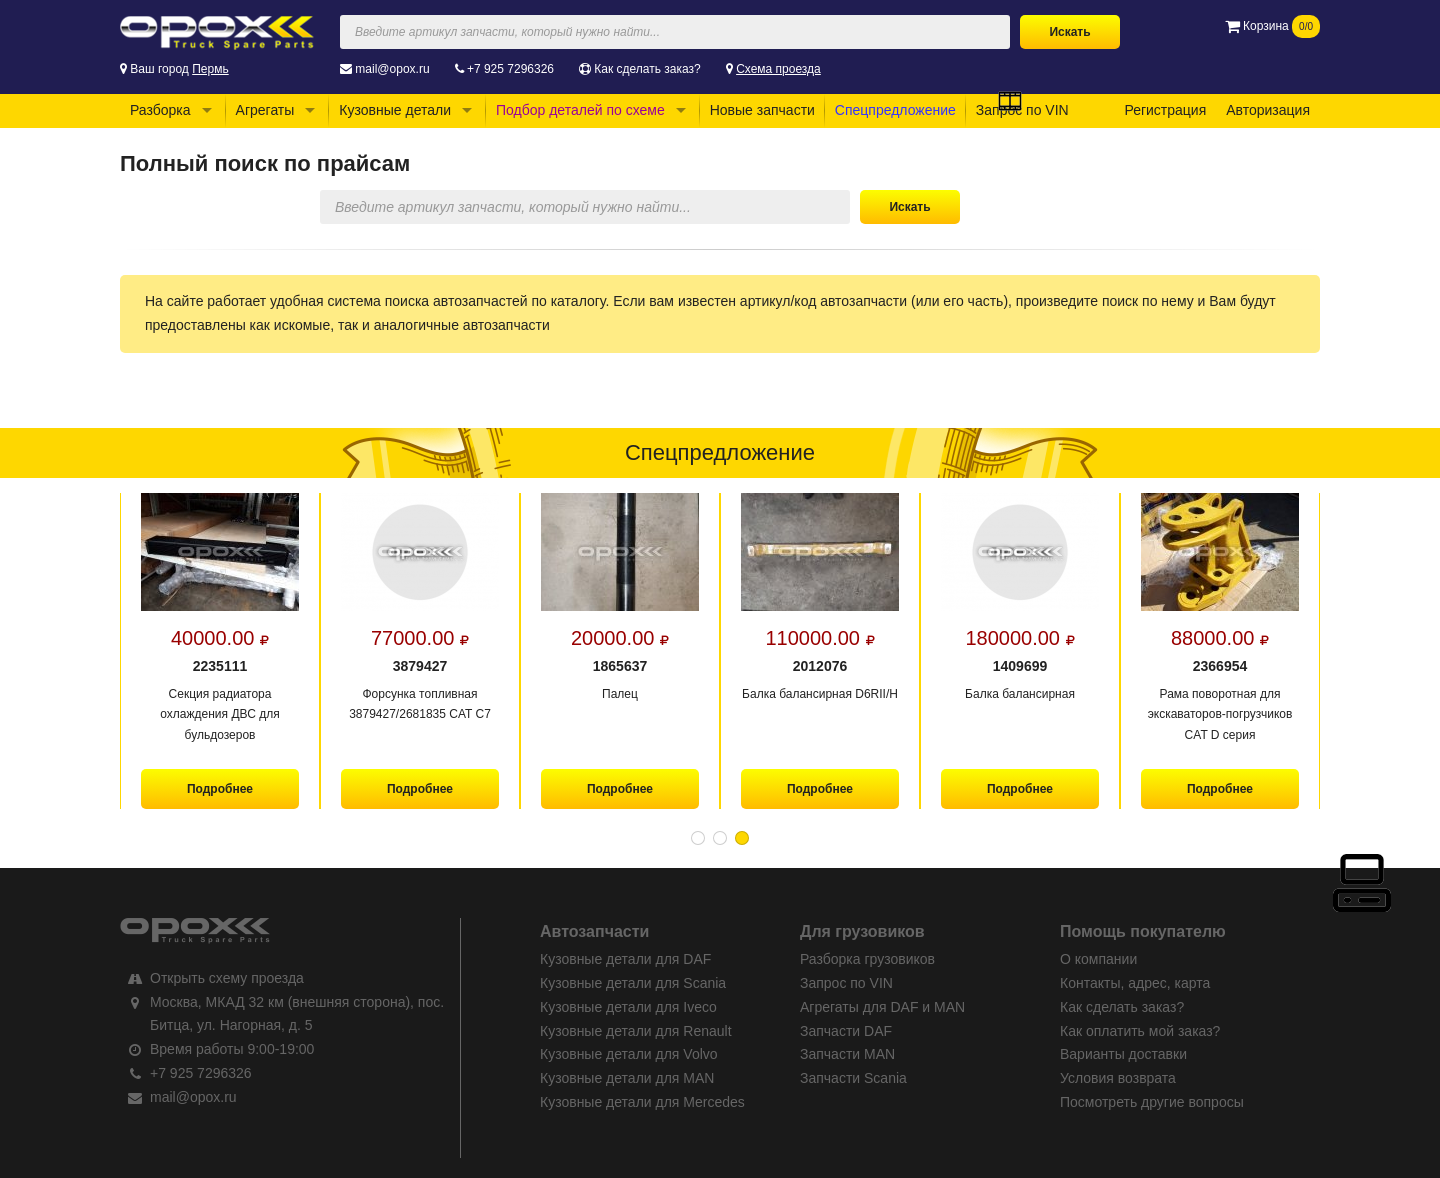 This screenshot has height=1178, width=1440. What do you see at coordinates (1010, 101) in the screenshot?
I see `browse video or movie content` at bounding box center [1010, 101].